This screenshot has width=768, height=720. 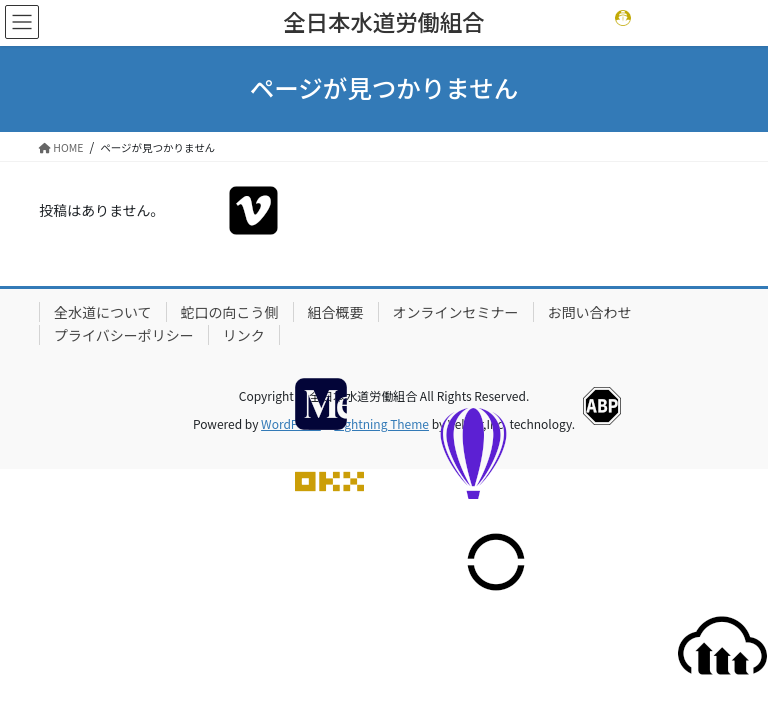 I want to click on open Medium app or website, so click(x=321, y=404).